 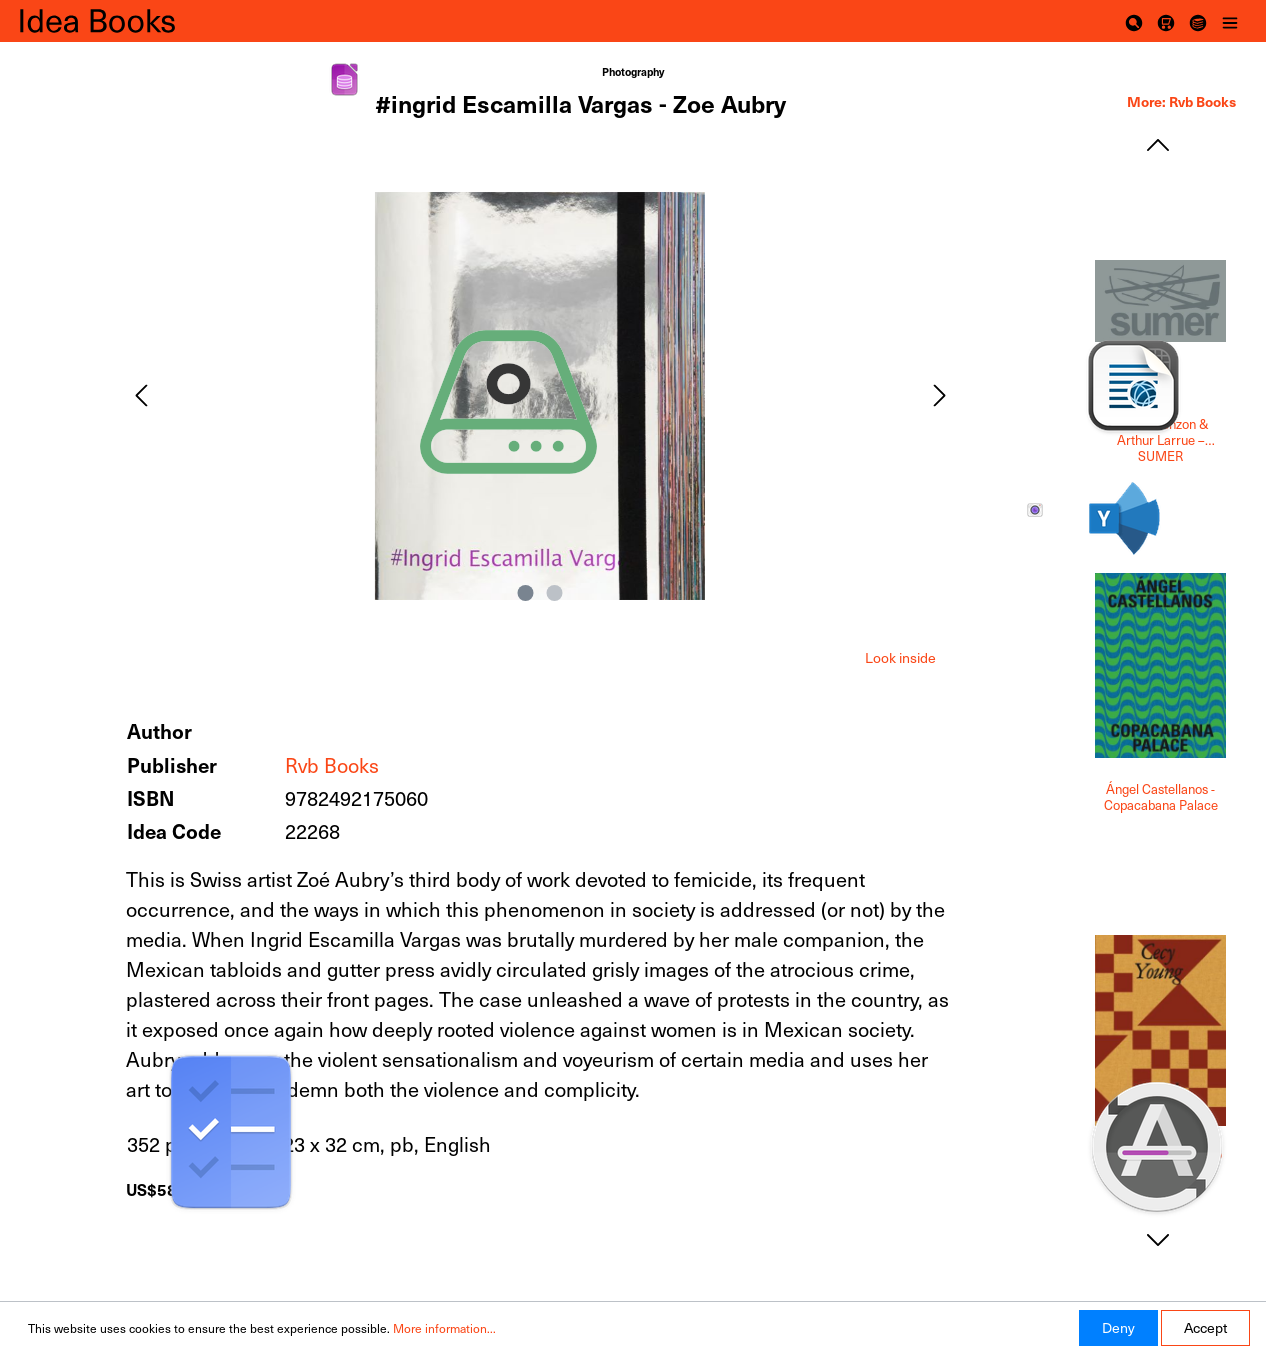 I want to click on open Microsoft Yammer app, so click(x=1124, y=518).